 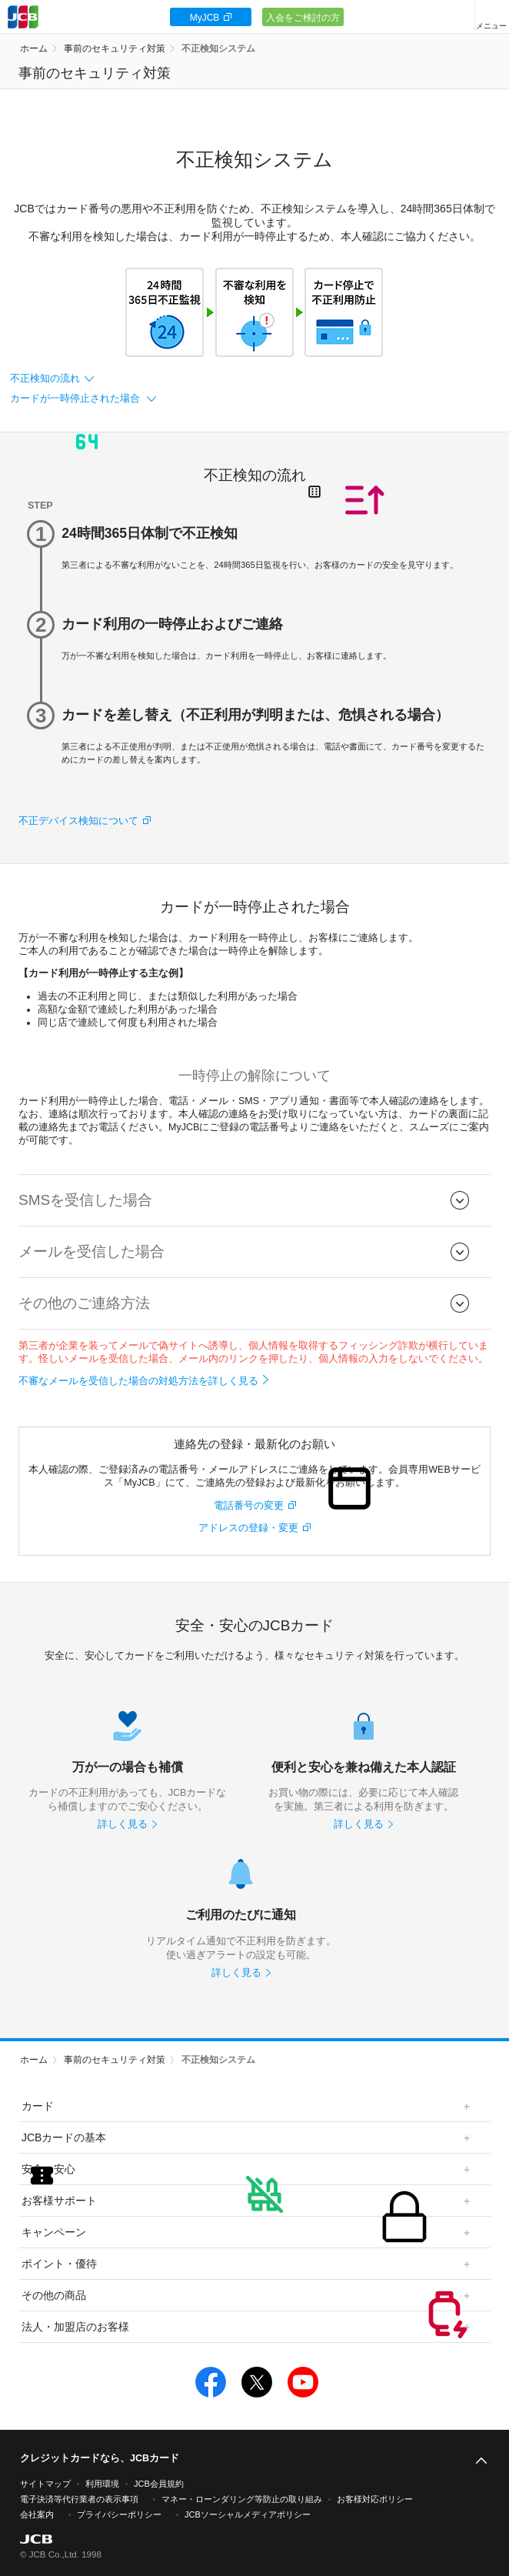 I want to click on sort items in ascending order, so click(x=364, y=500).